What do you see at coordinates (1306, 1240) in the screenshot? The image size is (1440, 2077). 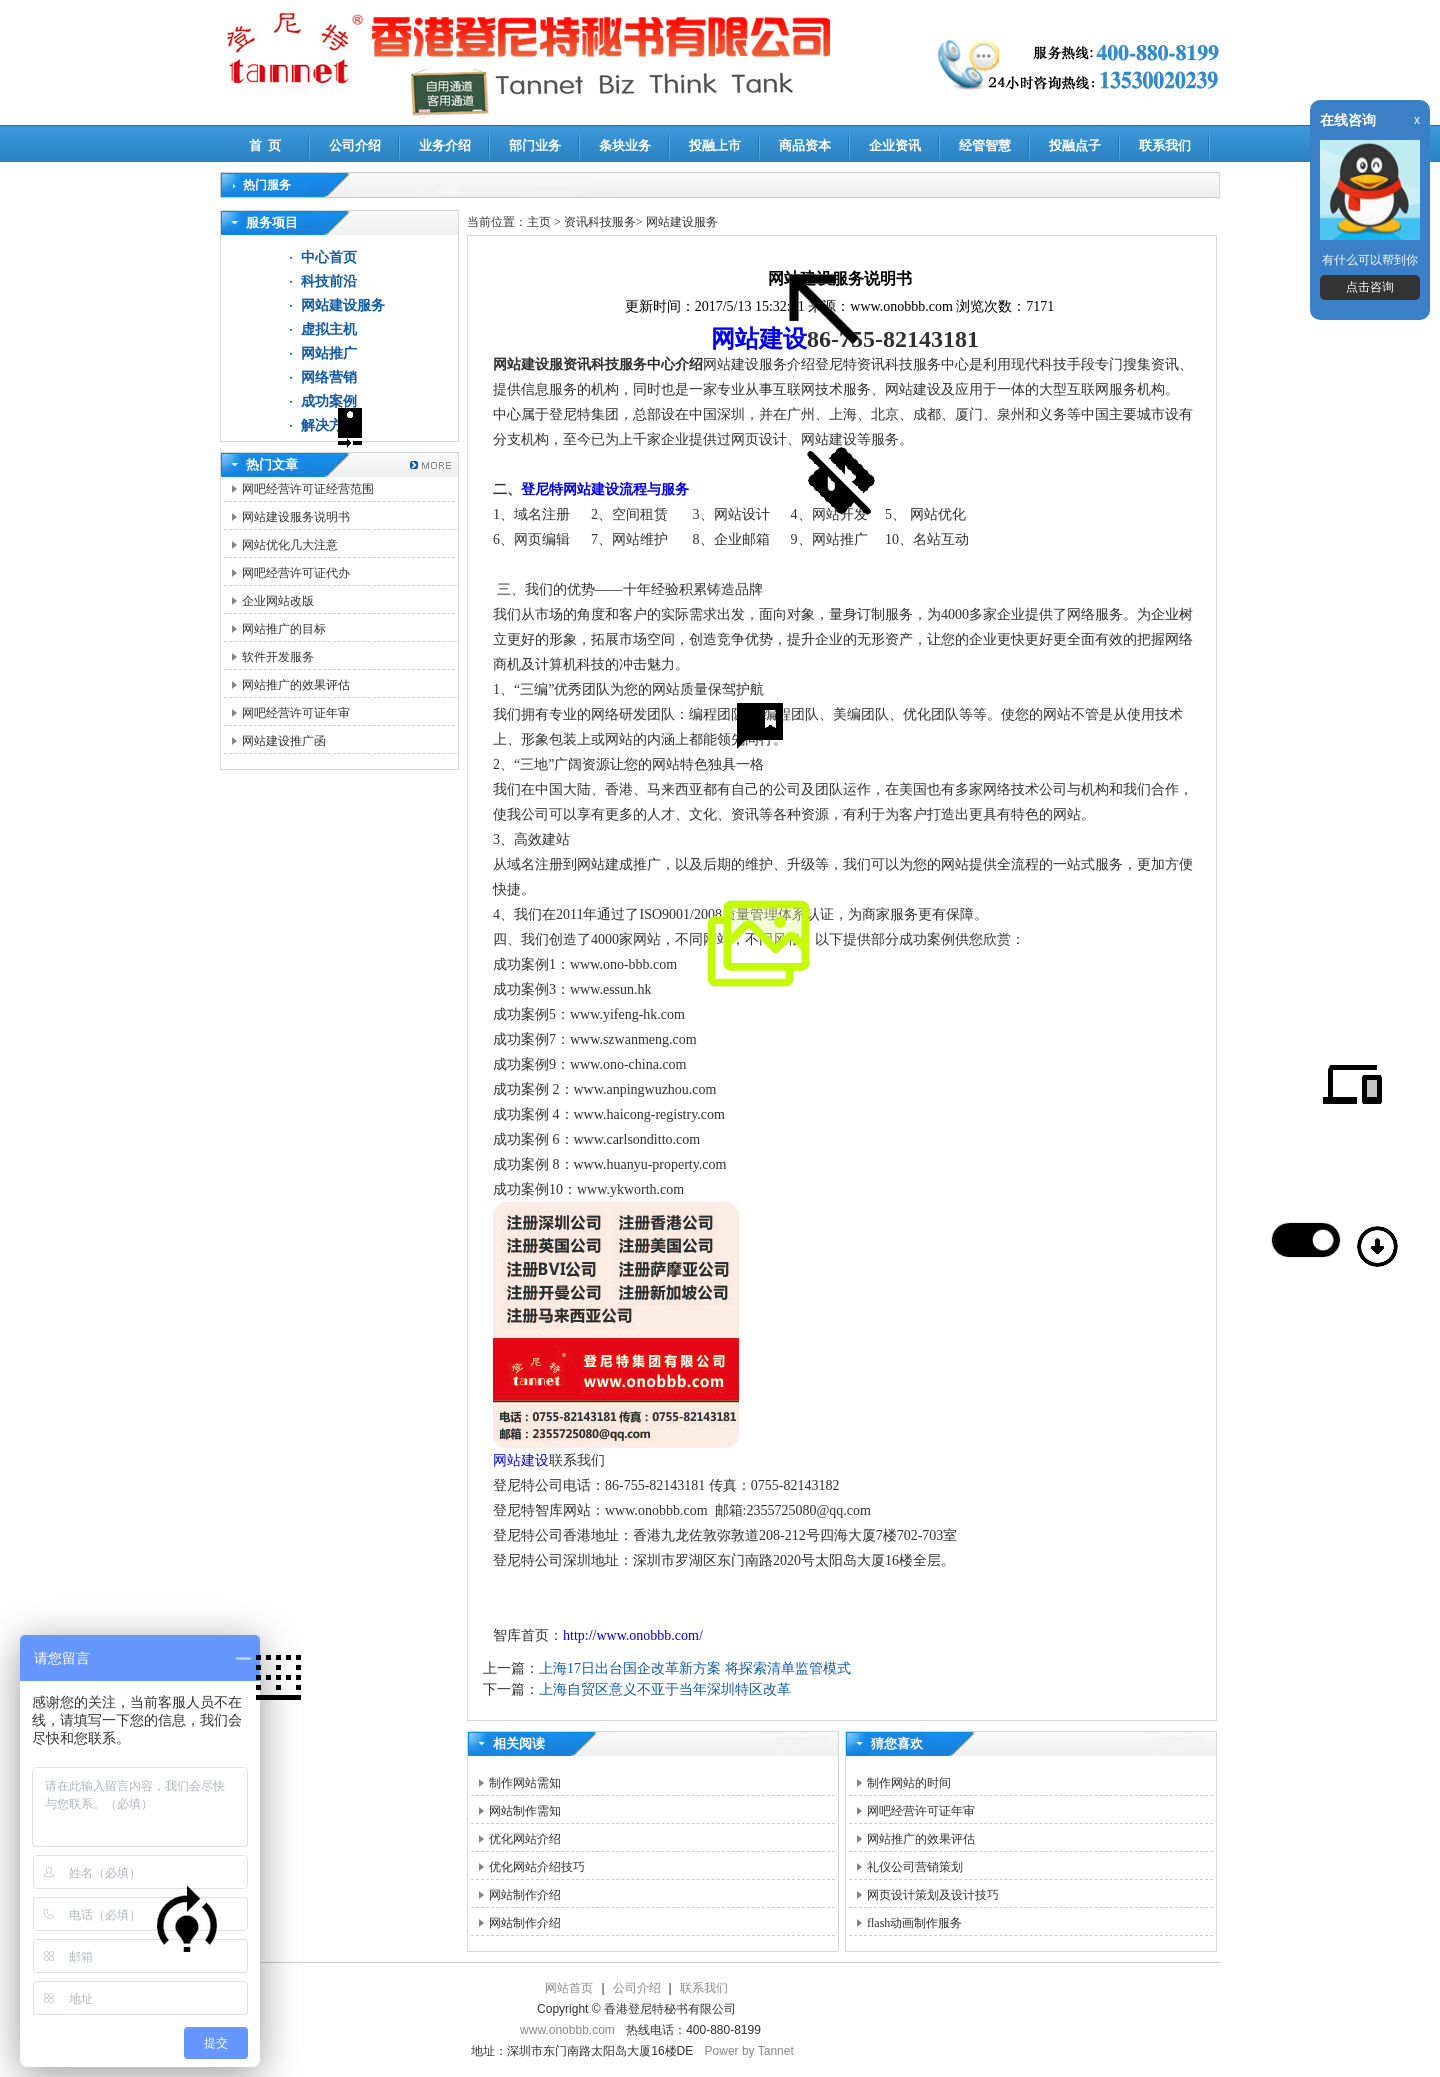 I see `toggle switch in the on/enabled state` at bounding box center [1306, 1240].